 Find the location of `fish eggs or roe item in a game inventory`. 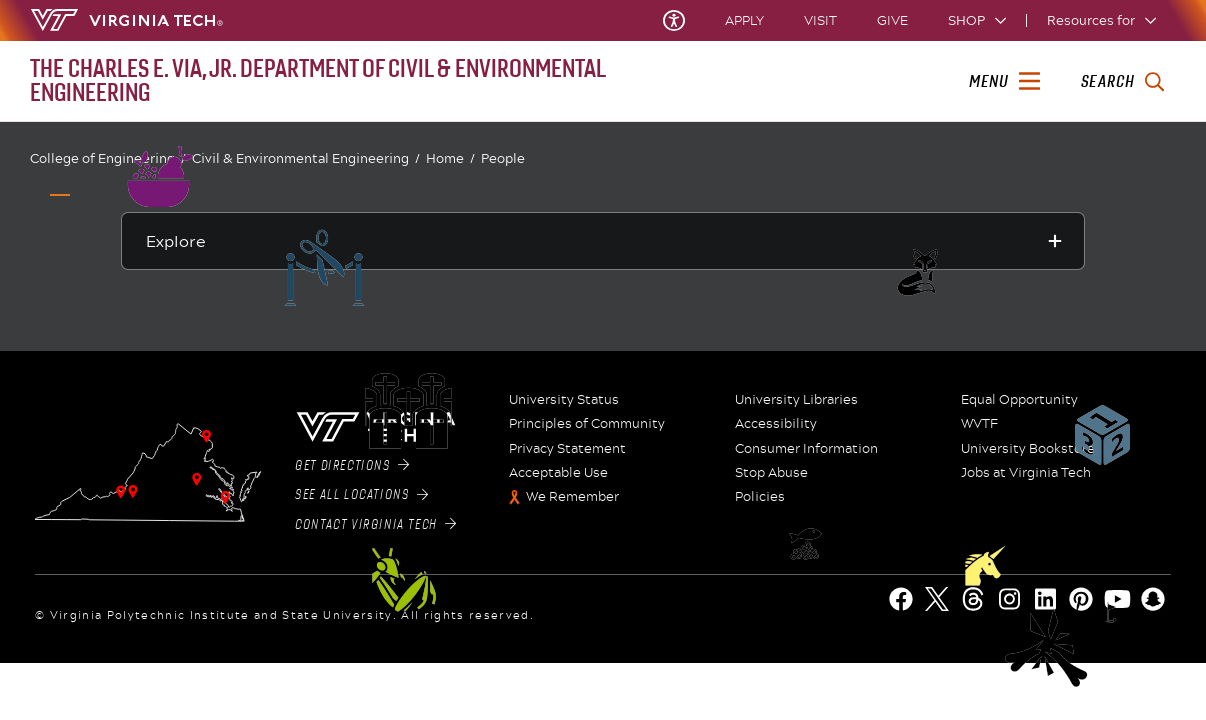

fish eggs or roe item in a game inventory is located at coordinates (805, 543).